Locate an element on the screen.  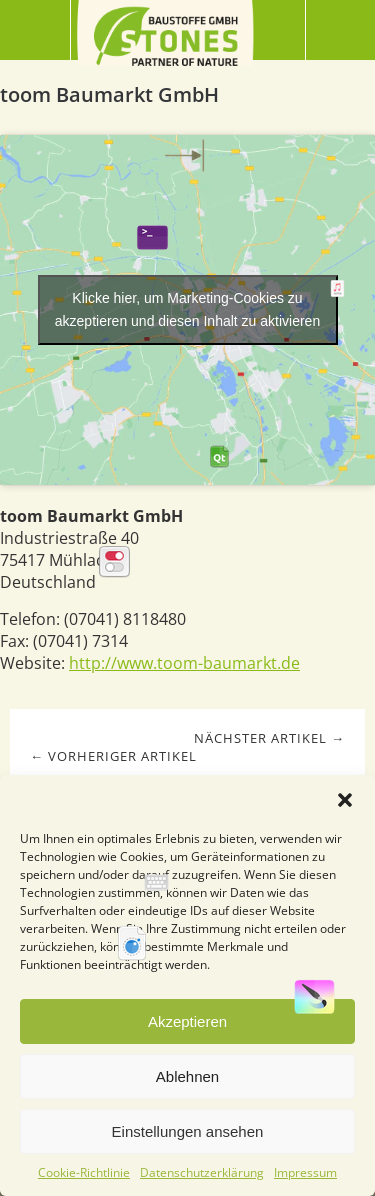
open terminal with root/administrator privileges is located at coordinates (152, 237).